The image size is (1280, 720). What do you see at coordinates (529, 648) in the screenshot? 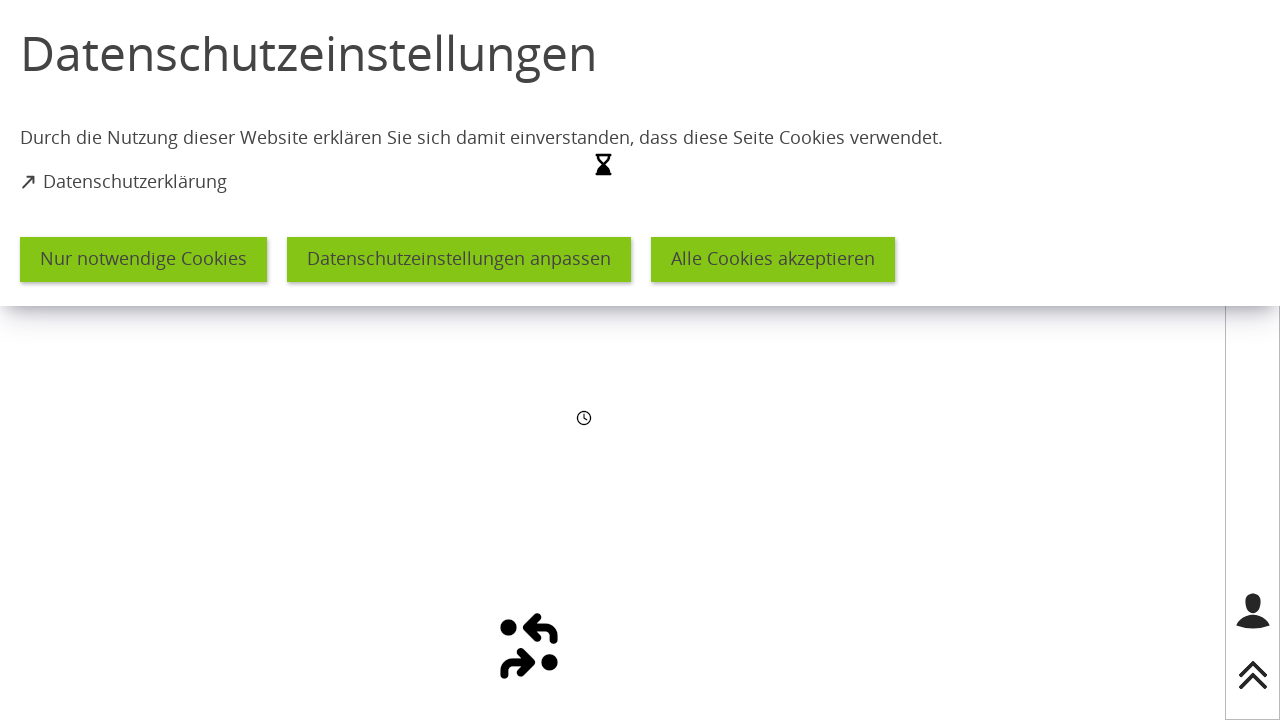
I see `merge or converge items to endpoints` at bounding box center [529, 648].